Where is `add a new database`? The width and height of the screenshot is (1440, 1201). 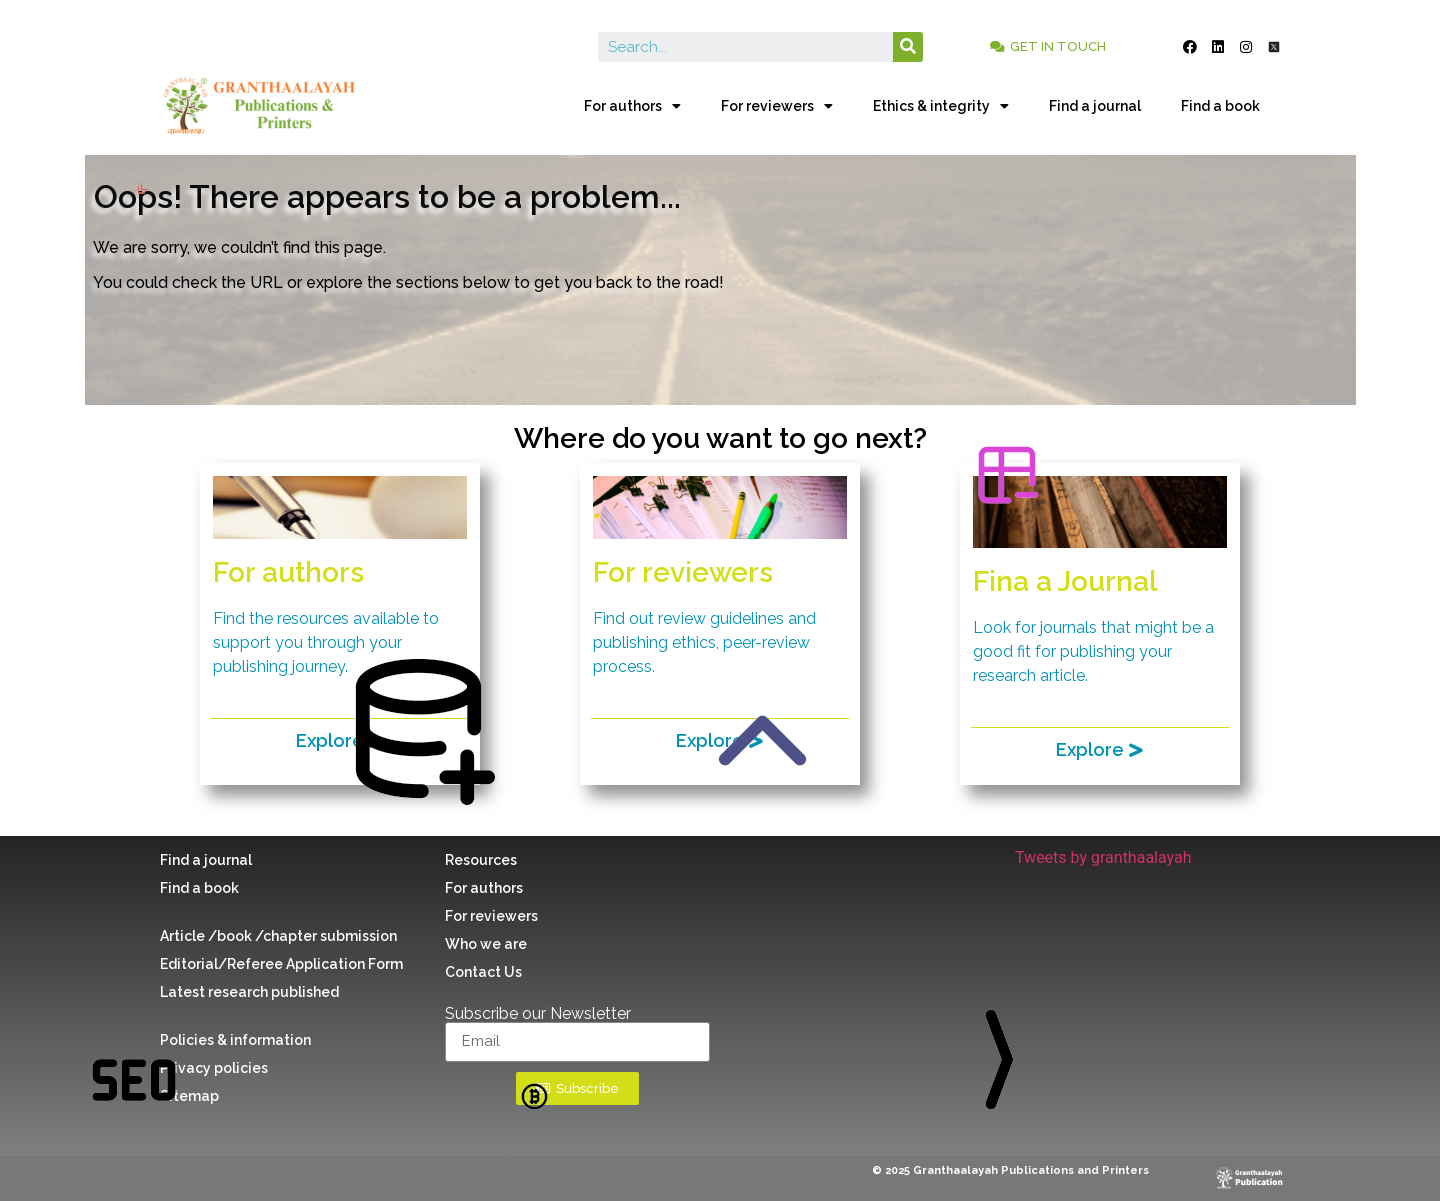
add a new database is located at coordinates (418, 728).